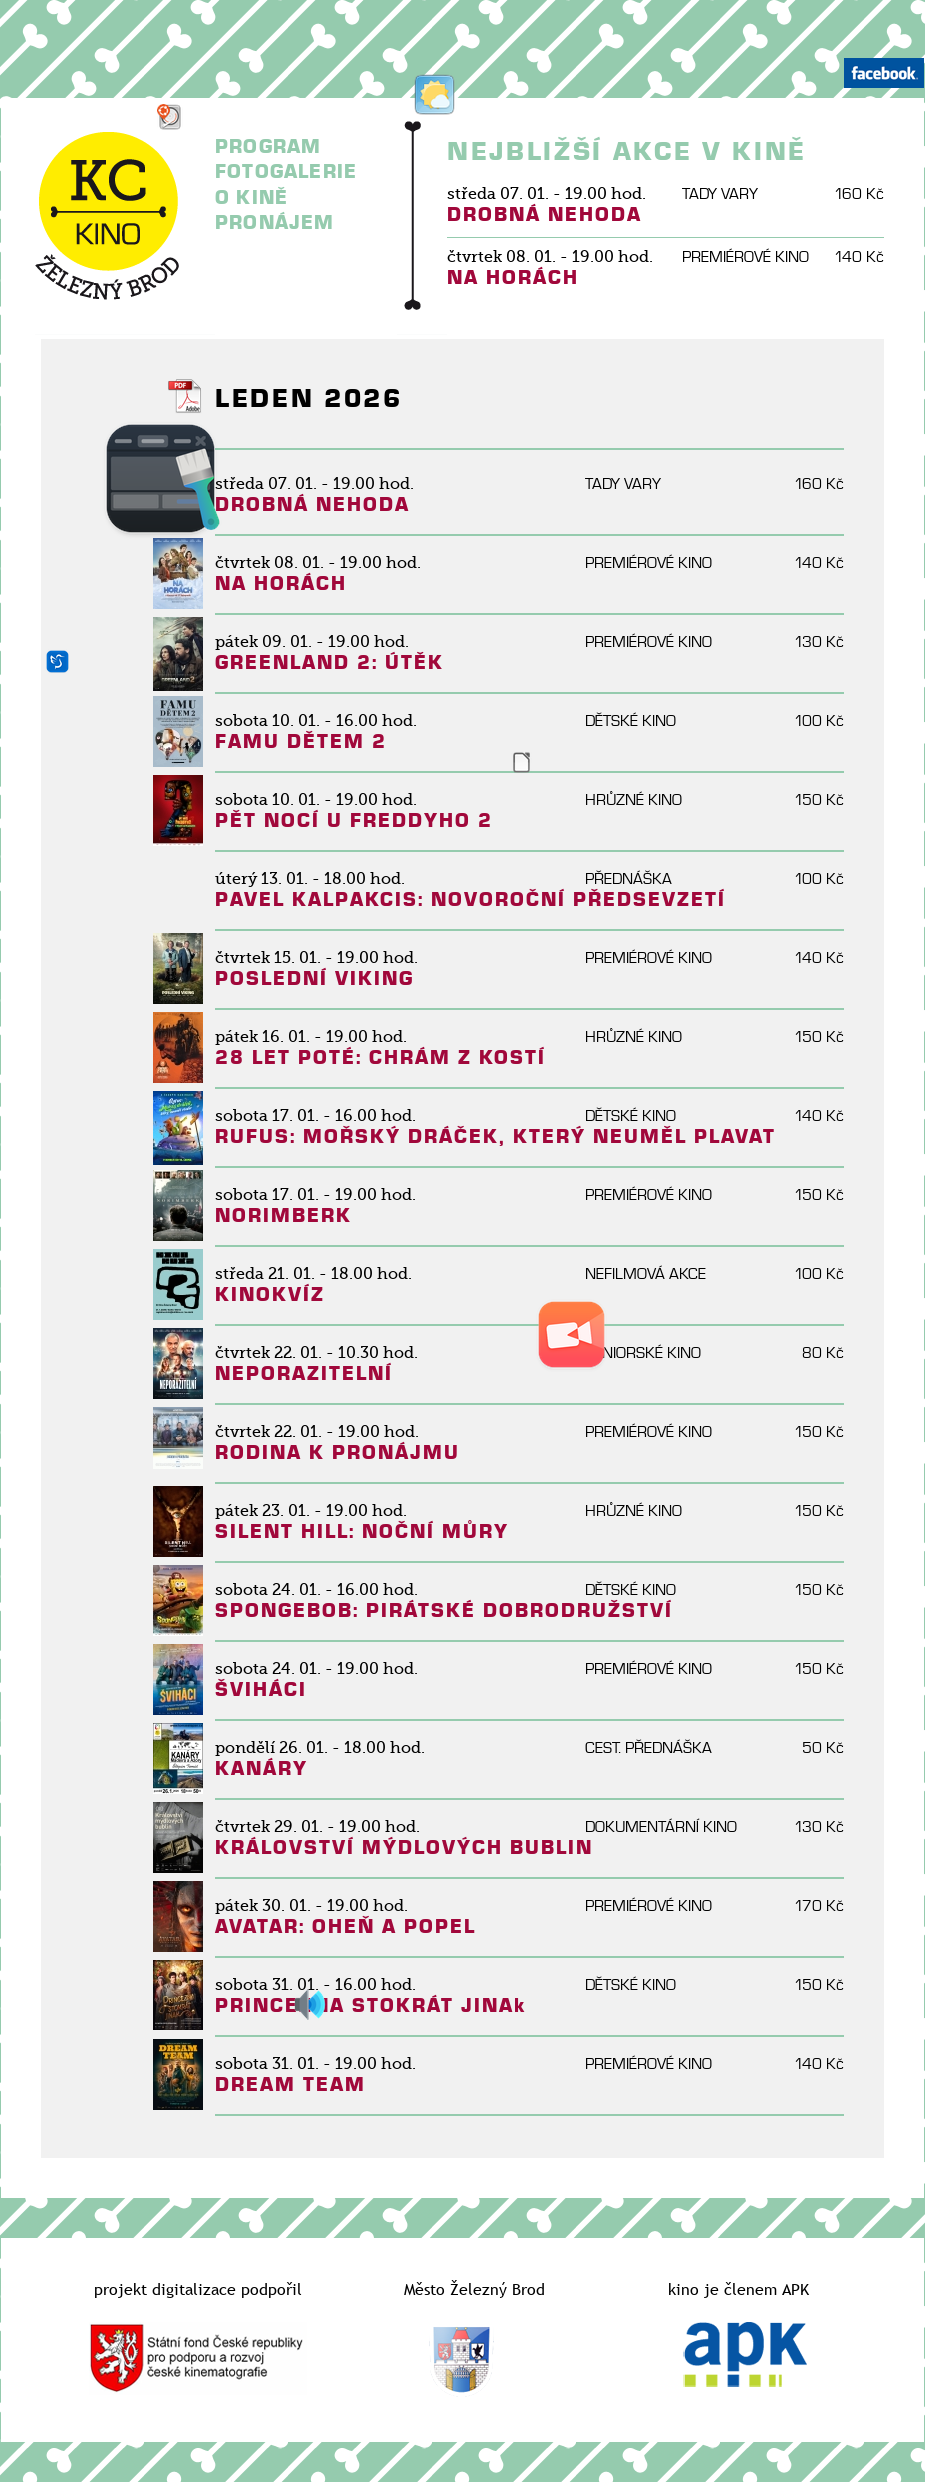  I want to click on launch lubuntu application, so click(57, 661).